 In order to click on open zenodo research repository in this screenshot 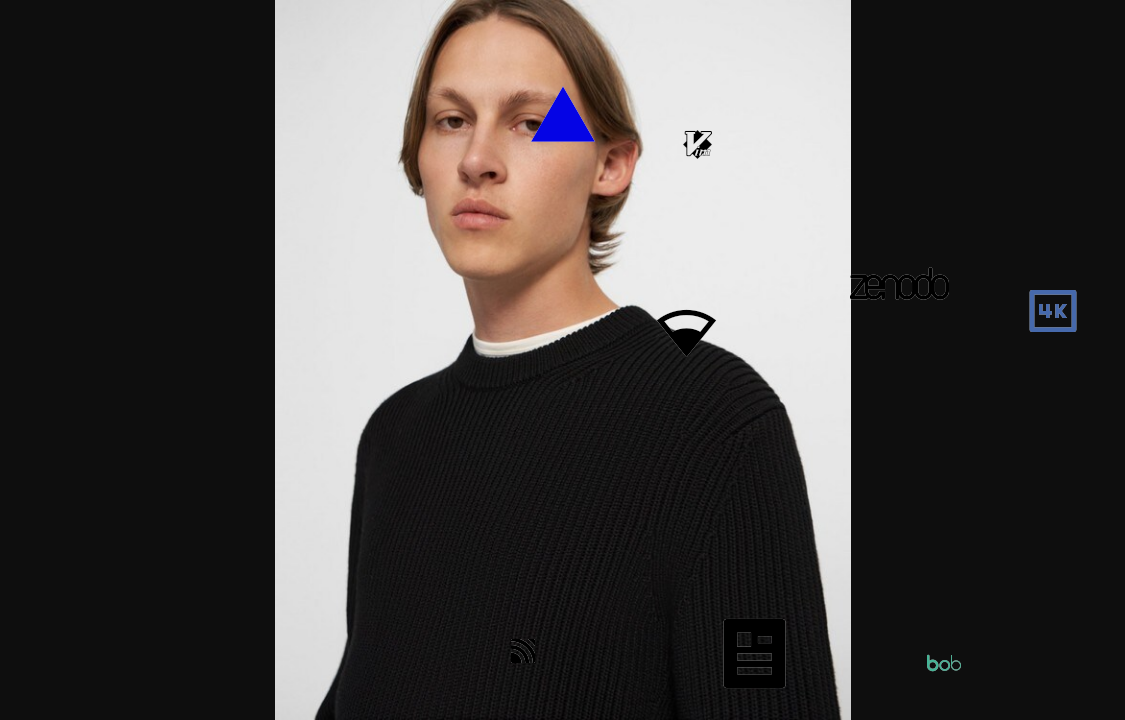, I will do `click(899, 283)`.